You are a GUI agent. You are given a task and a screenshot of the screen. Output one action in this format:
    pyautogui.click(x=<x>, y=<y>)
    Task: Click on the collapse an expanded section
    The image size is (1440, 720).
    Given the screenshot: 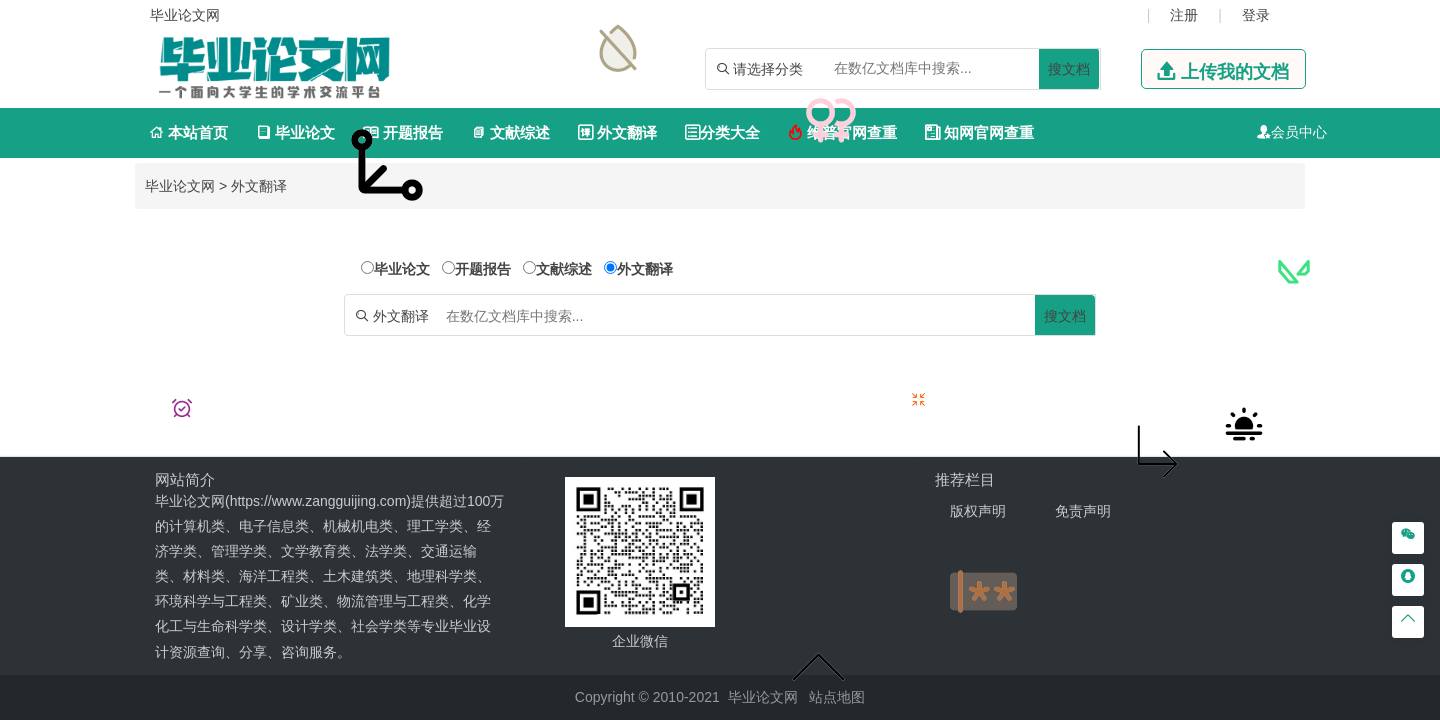 What is the action you would take?
    pyautogui.click(x=818, y=669)
    